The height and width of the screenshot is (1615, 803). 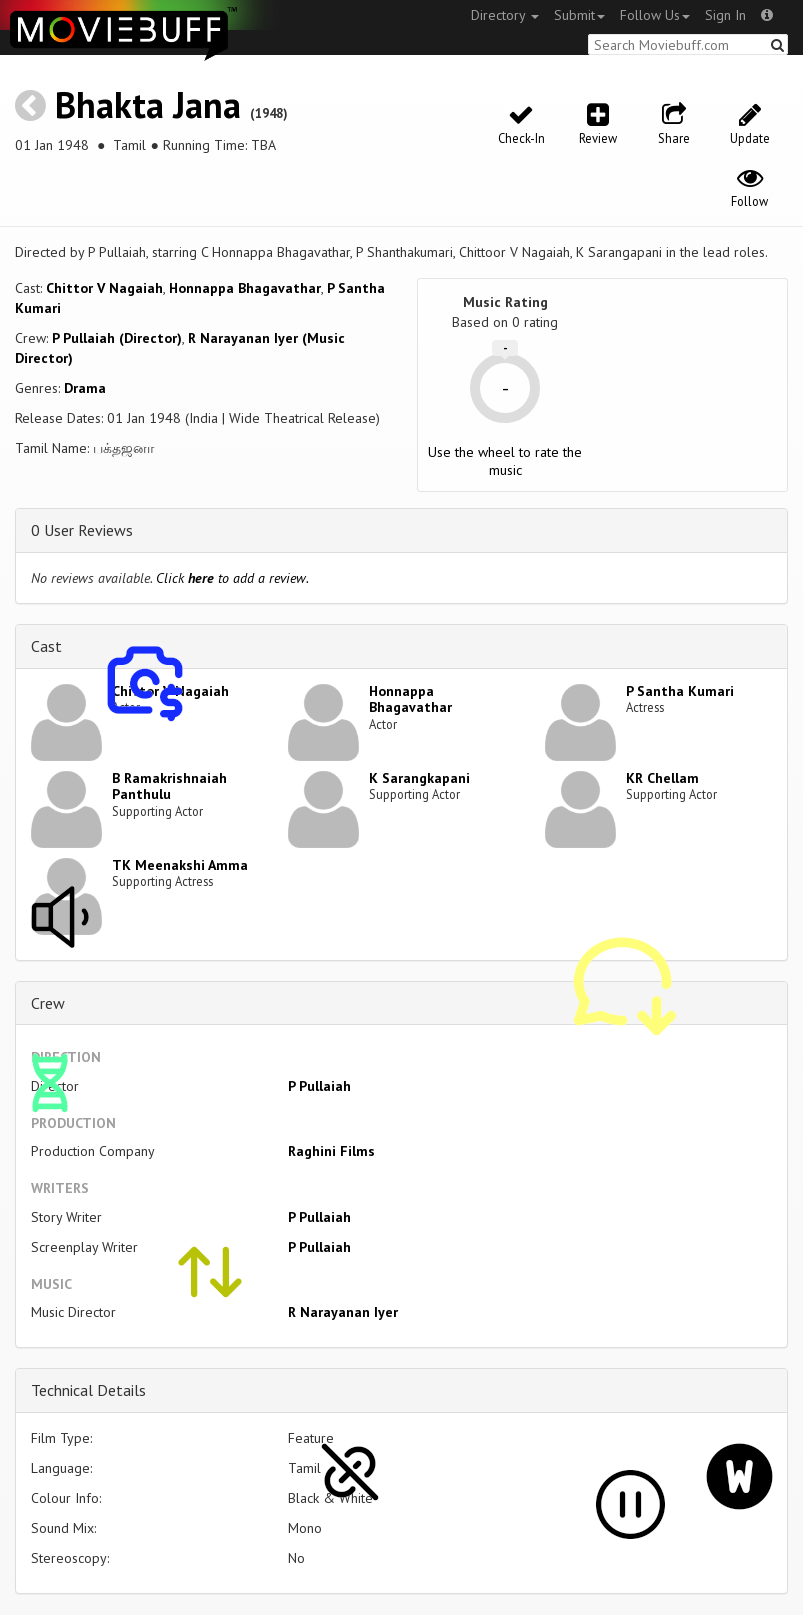 What do you see at coordinates (630, 1504) in the screenshot?
I see `pause media playback` at bounding box center [630, 1504].